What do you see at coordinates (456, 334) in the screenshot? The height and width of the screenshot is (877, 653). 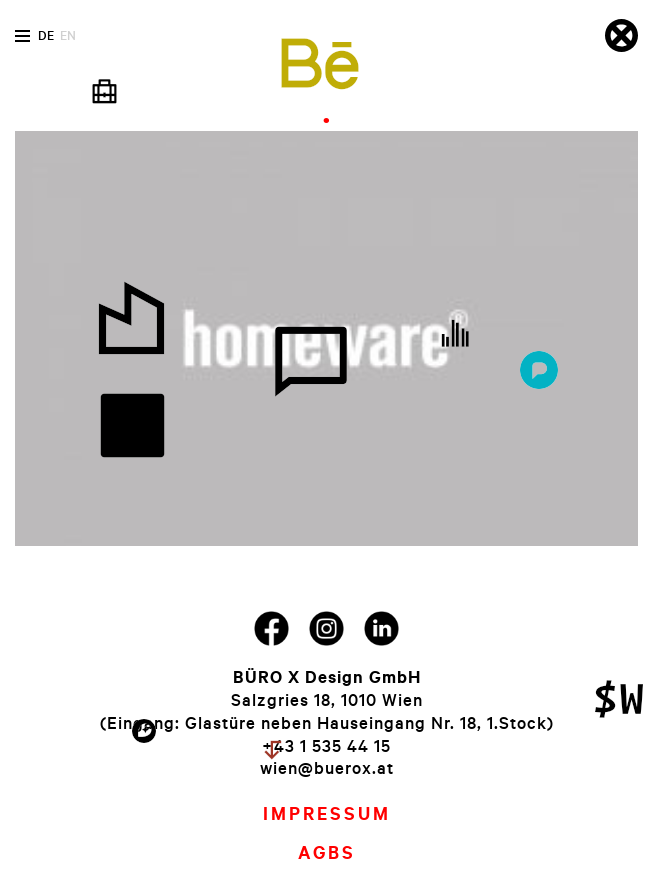 I see `view grouped bar chart data` at bounding box center [456, 334].